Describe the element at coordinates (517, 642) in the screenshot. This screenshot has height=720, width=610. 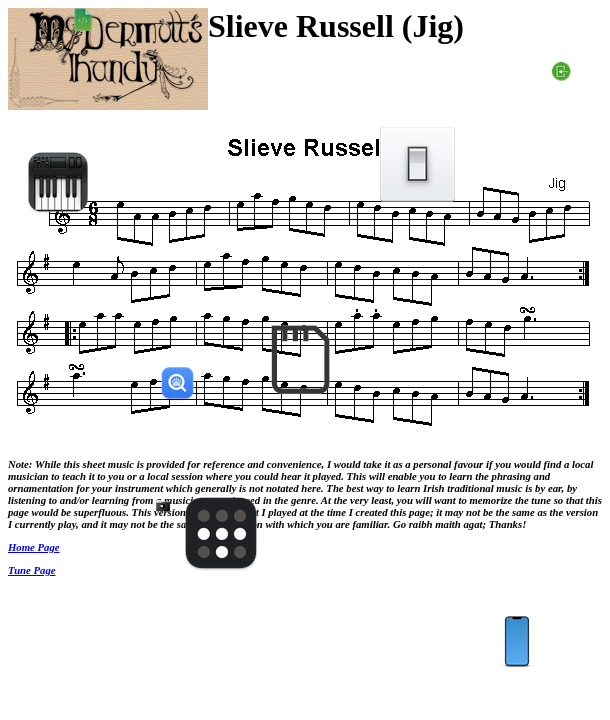
I see `iPhone 16e device icon` at that location.